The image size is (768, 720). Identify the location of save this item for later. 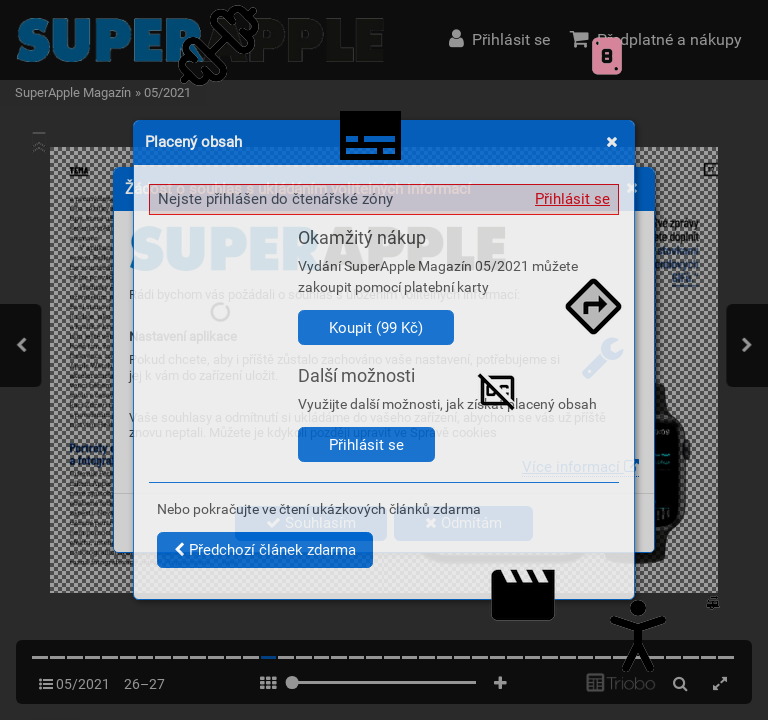
(39, 142).